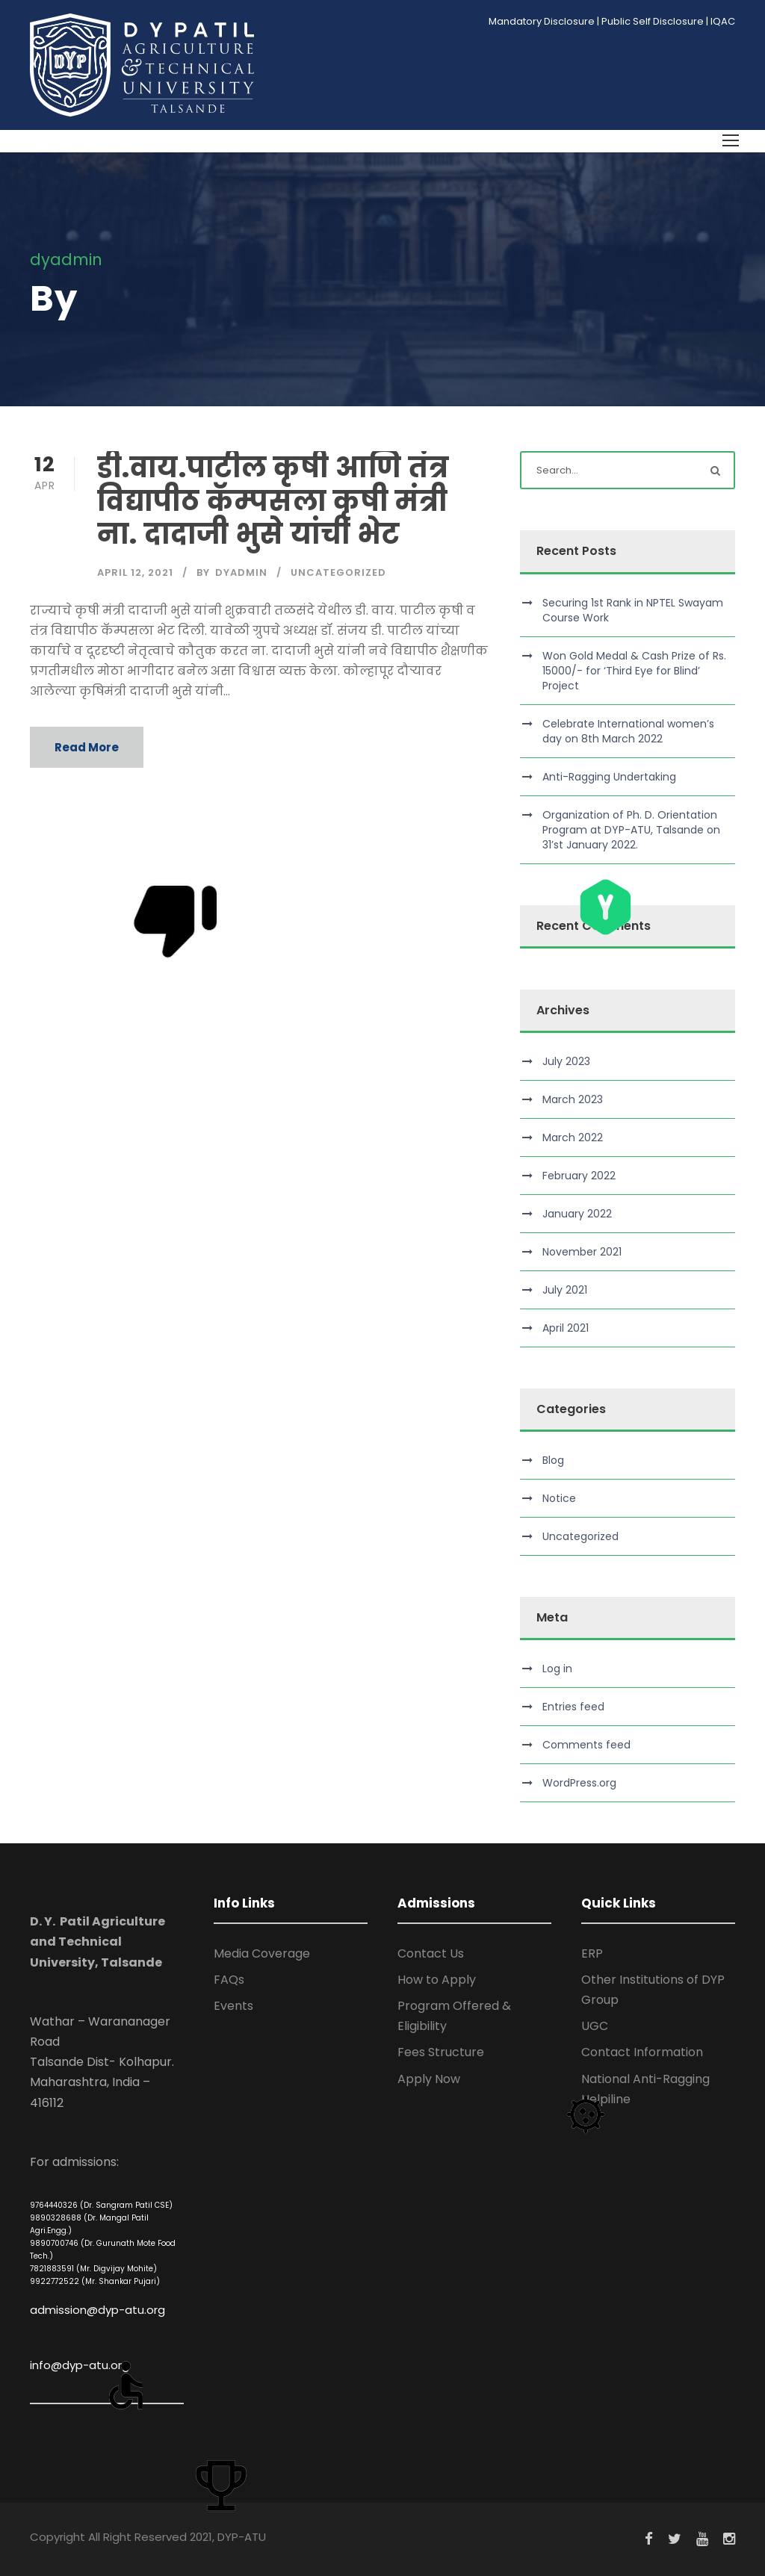 This screenshot has height=2576, width=765. Describe the element at coordinates (126, 2385) in the screenshot. I see `indicates wheelchair accessibility` at that location.